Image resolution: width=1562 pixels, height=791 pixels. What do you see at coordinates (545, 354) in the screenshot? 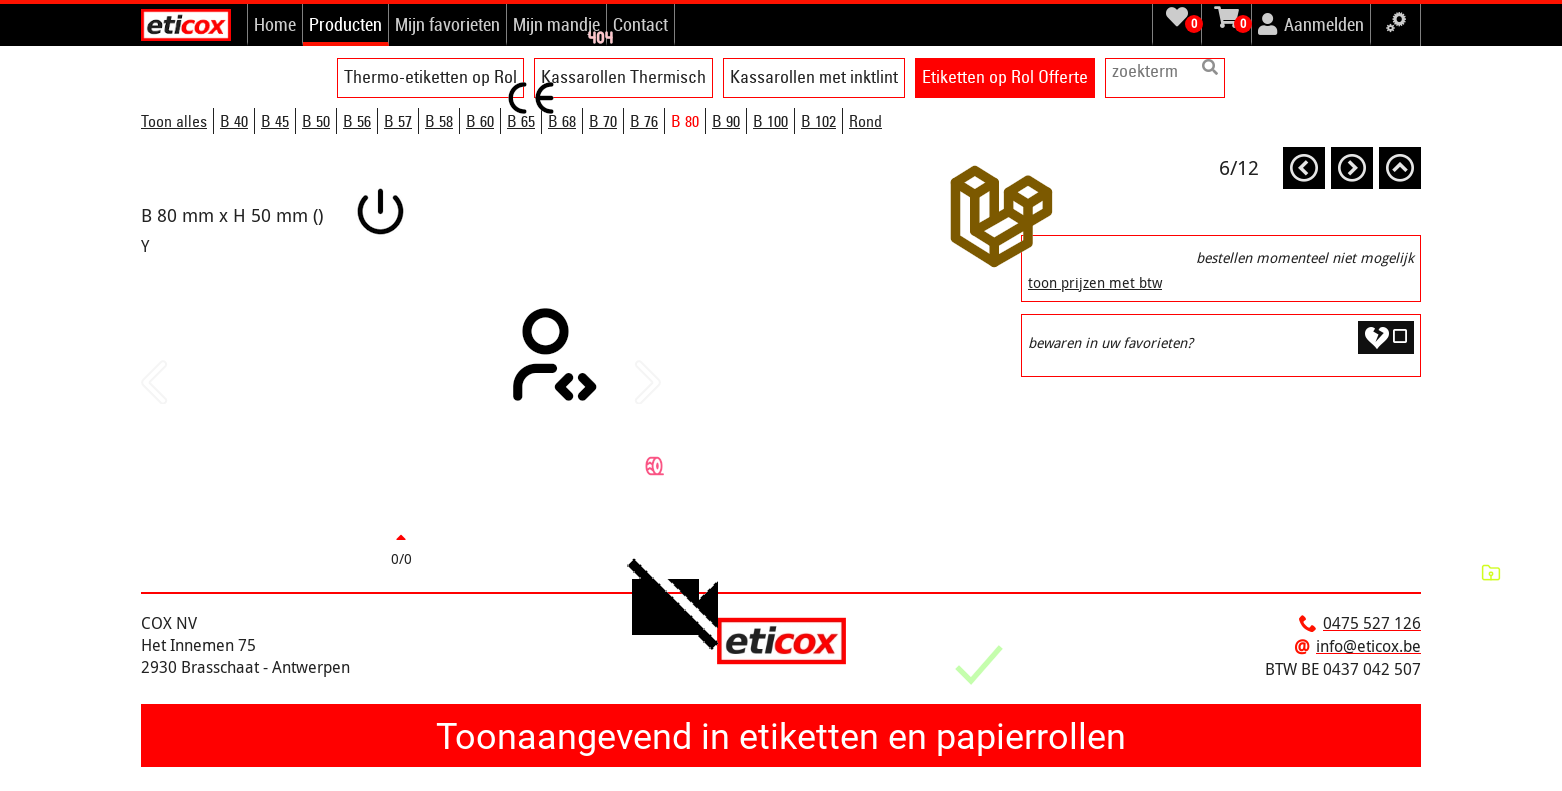
I see `view developer profile` at bounding box center [545, 354].